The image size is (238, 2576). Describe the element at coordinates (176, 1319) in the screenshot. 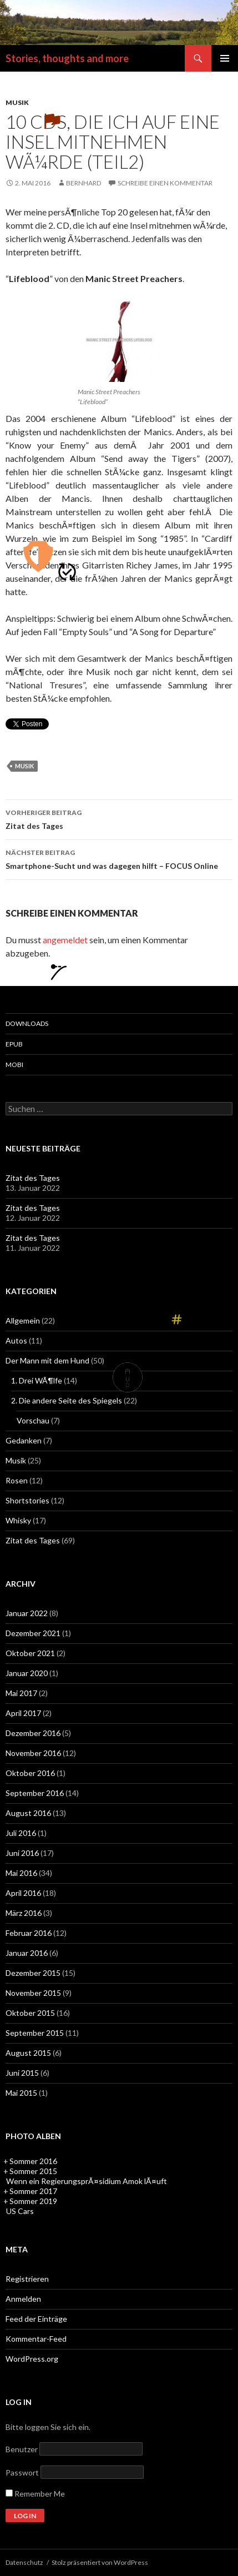

I see `access a text channel in discord` at that location.